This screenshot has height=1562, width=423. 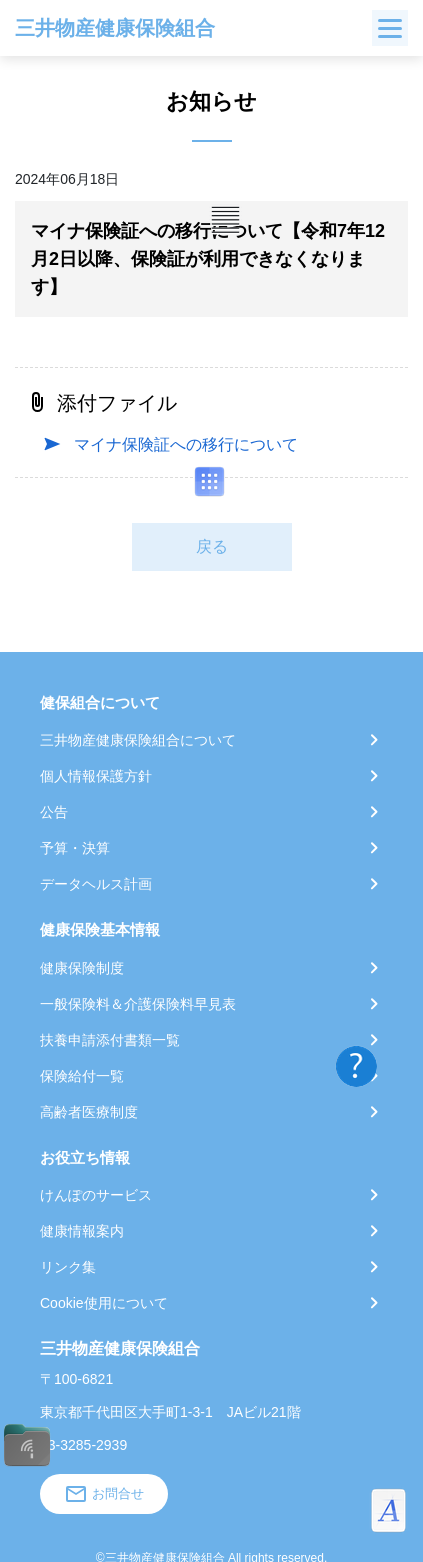 What do you see at coordinates (209, 481) in the screenshot?
I see `view all applications` at bounding box center [209, 481].